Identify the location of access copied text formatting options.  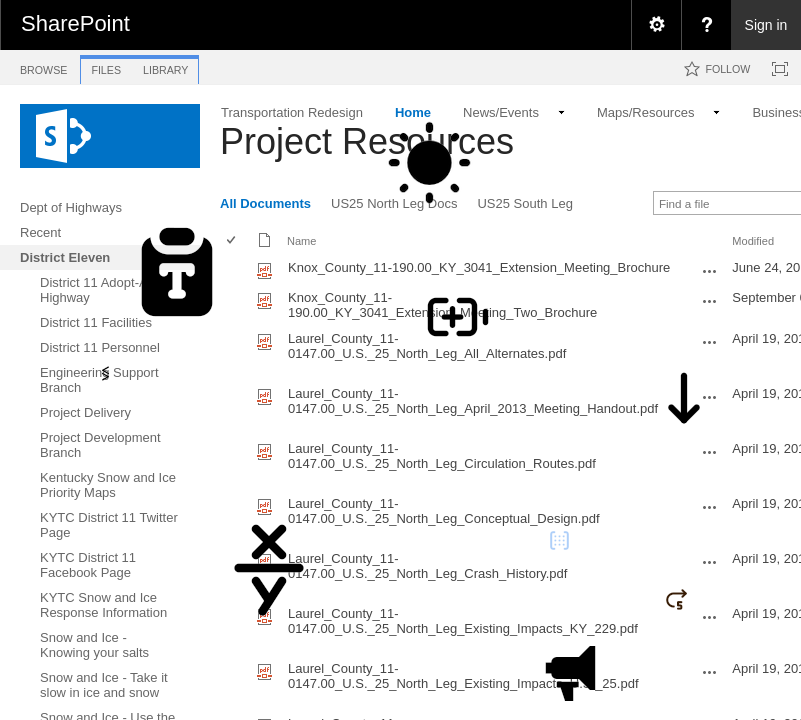
(177, 272).